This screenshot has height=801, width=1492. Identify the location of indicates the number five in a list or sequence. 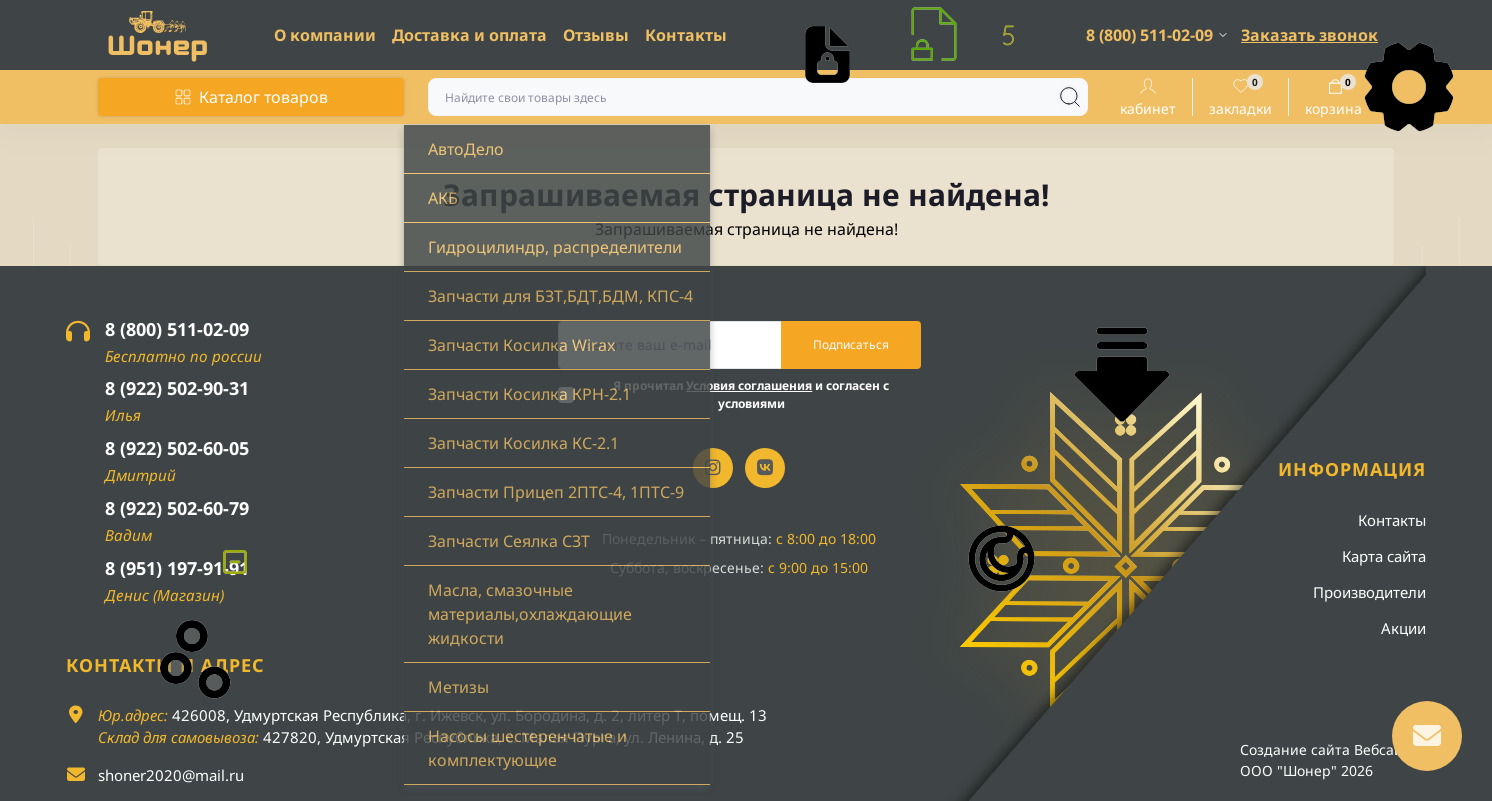
(1008, 35).